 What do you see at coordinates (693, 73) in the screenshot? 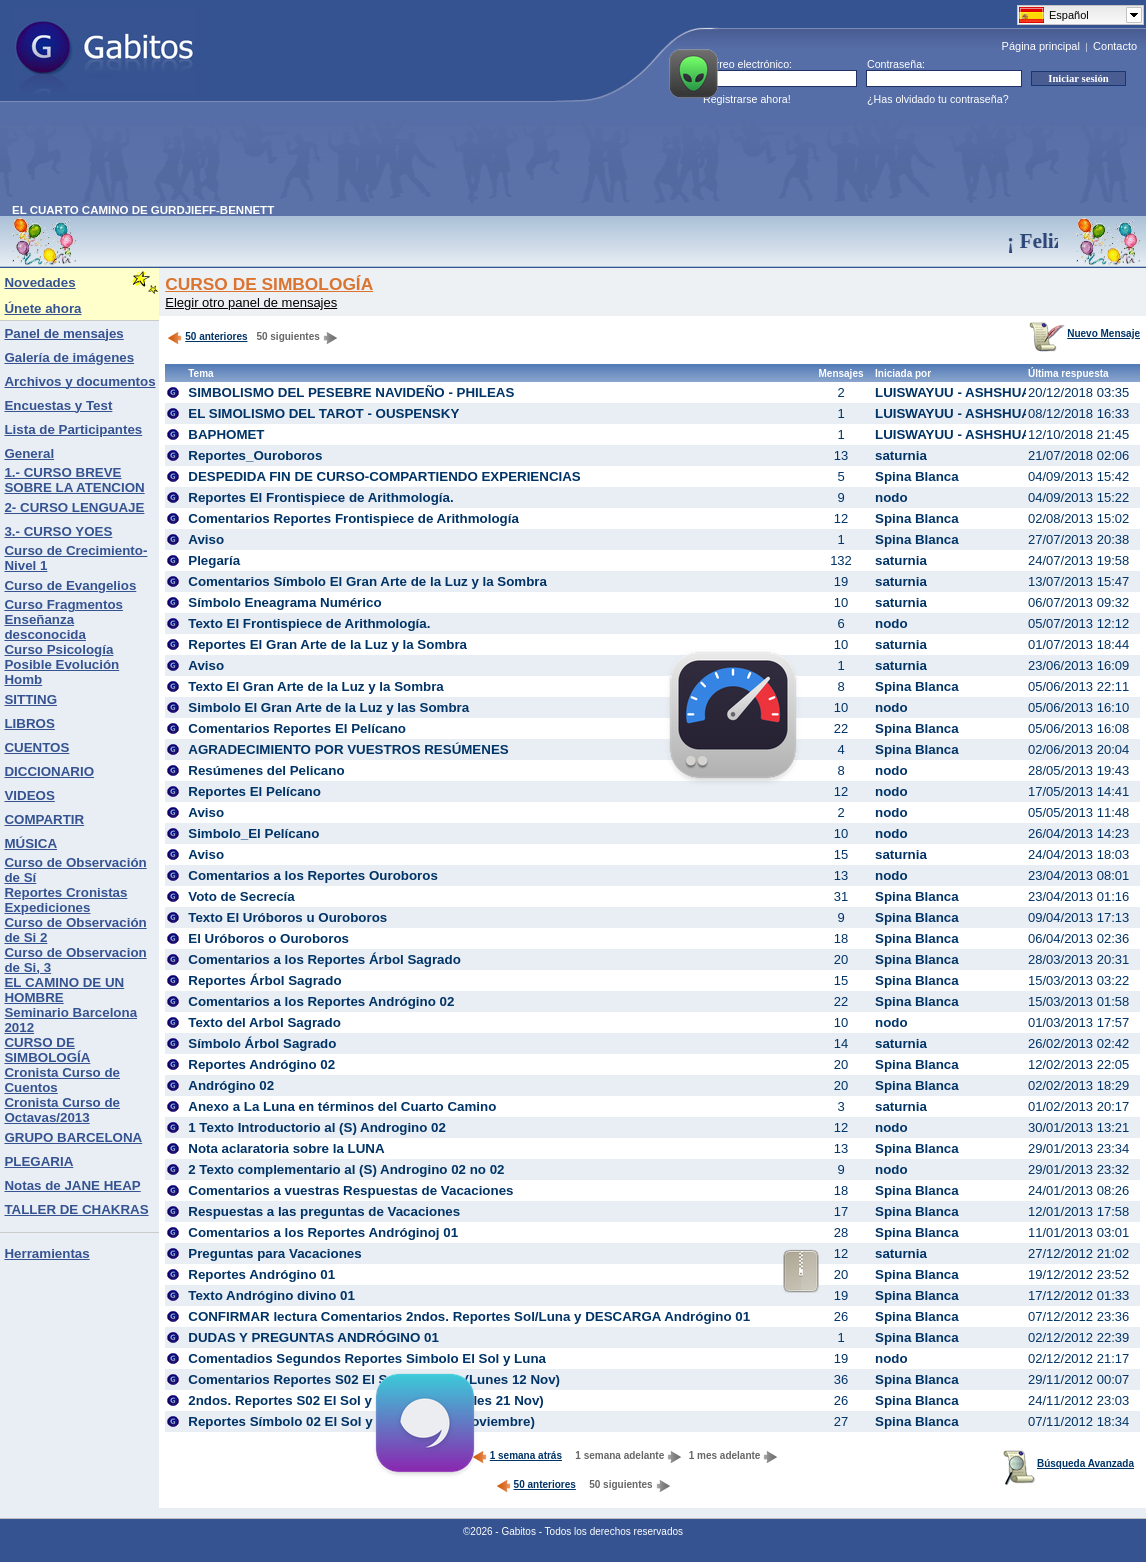
I see `launch alien arena game` at bounding box center [693, 73].